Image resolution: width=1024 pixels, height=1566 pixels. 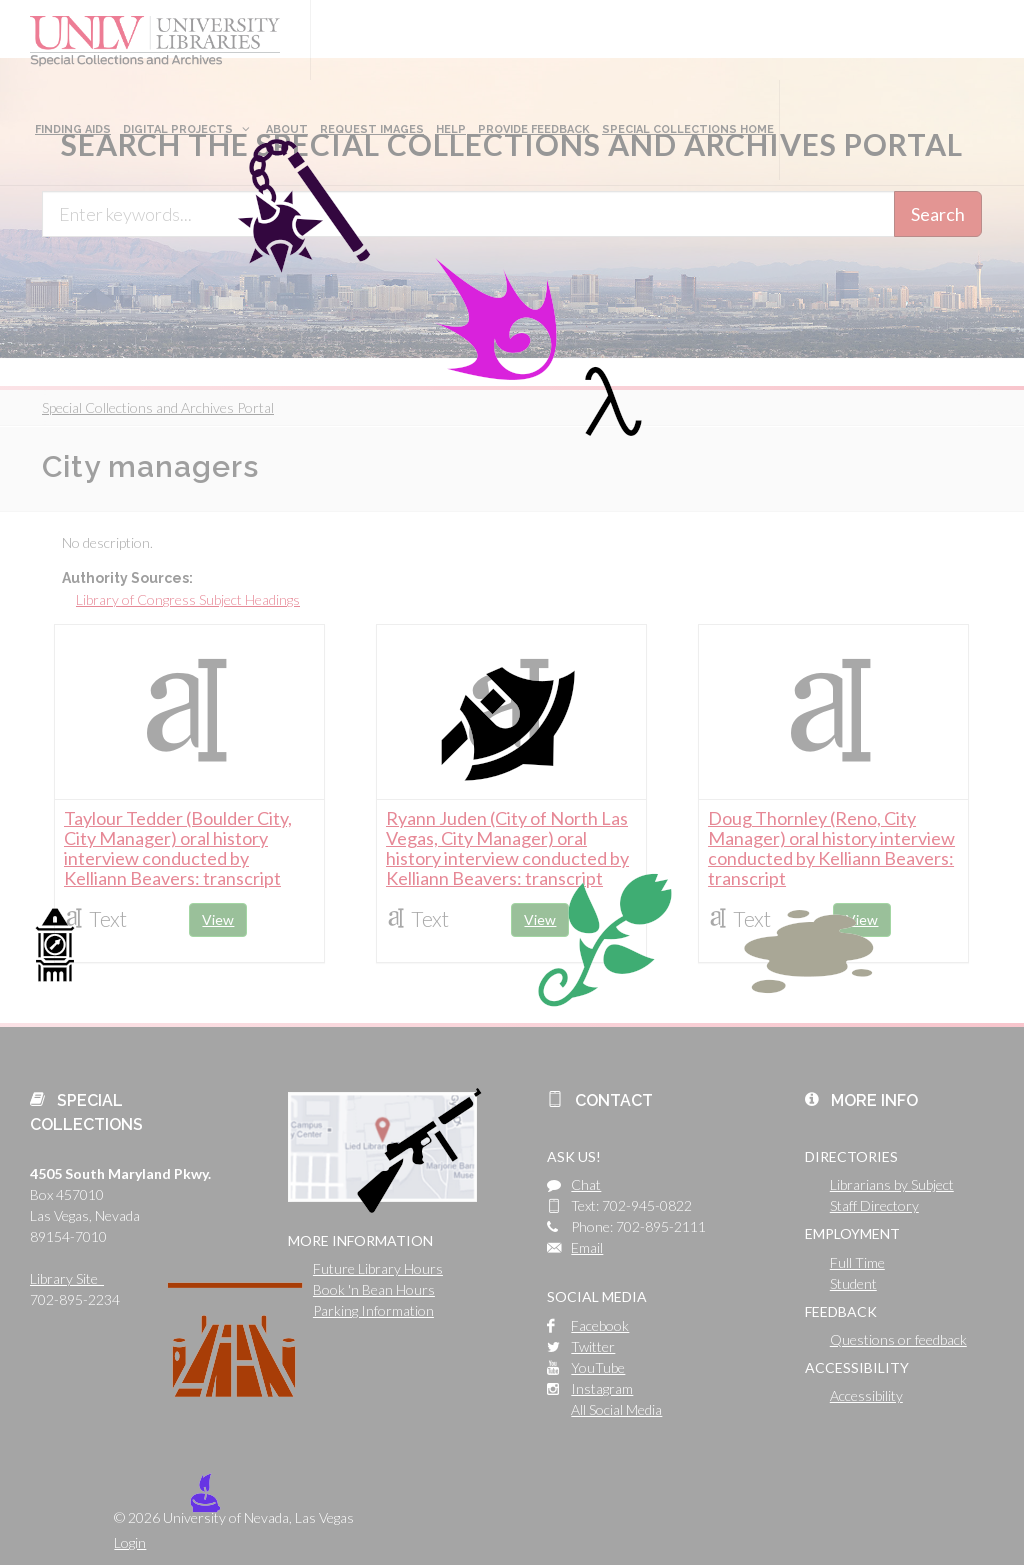 What do you see at coordinates (508, 731) in the screenshot?
I see `select halberd weapon in game inventory` at bounding box center [508, 731].